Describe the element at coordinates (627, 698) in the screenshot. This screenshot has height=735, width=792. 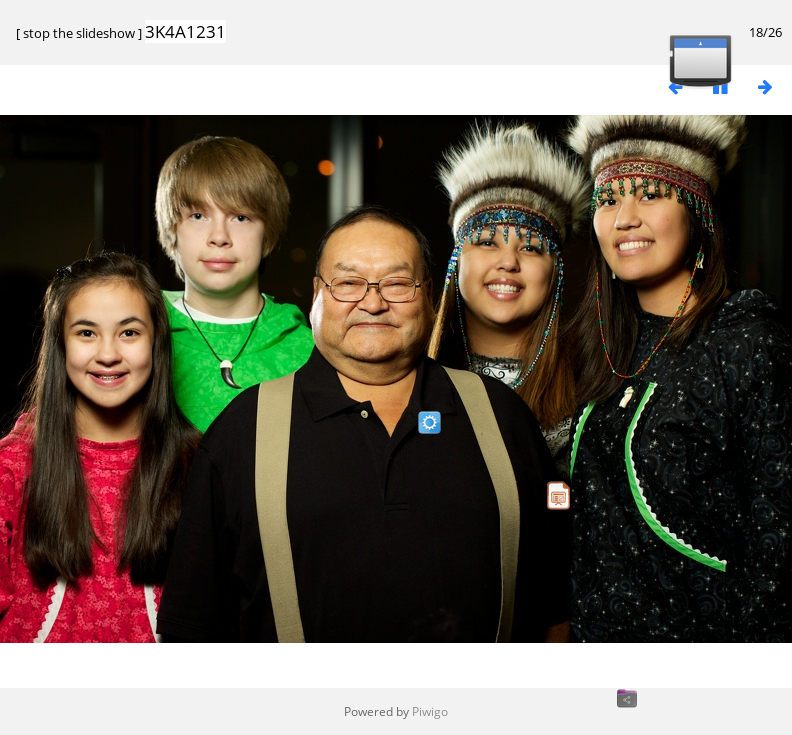
I see `open your public shared folder` at that location.